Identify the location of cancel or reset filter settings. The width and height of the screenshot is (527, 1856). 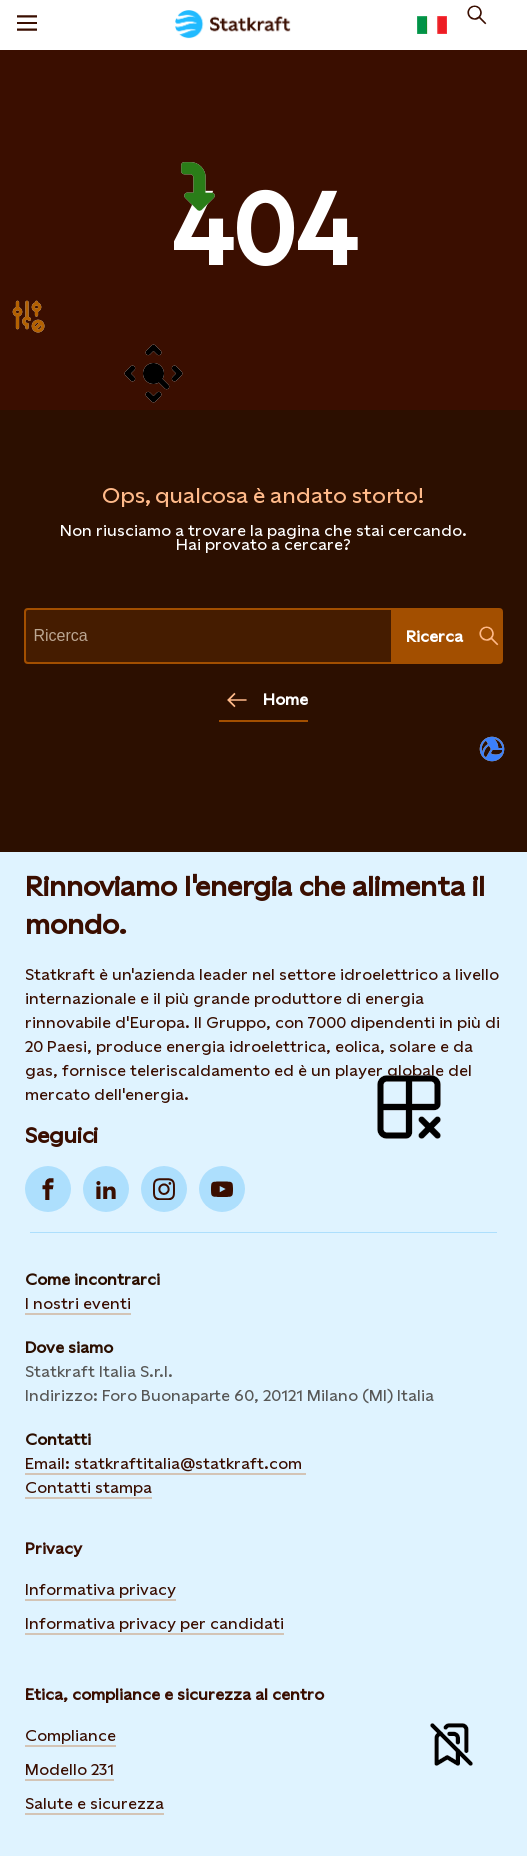
(27, 315).